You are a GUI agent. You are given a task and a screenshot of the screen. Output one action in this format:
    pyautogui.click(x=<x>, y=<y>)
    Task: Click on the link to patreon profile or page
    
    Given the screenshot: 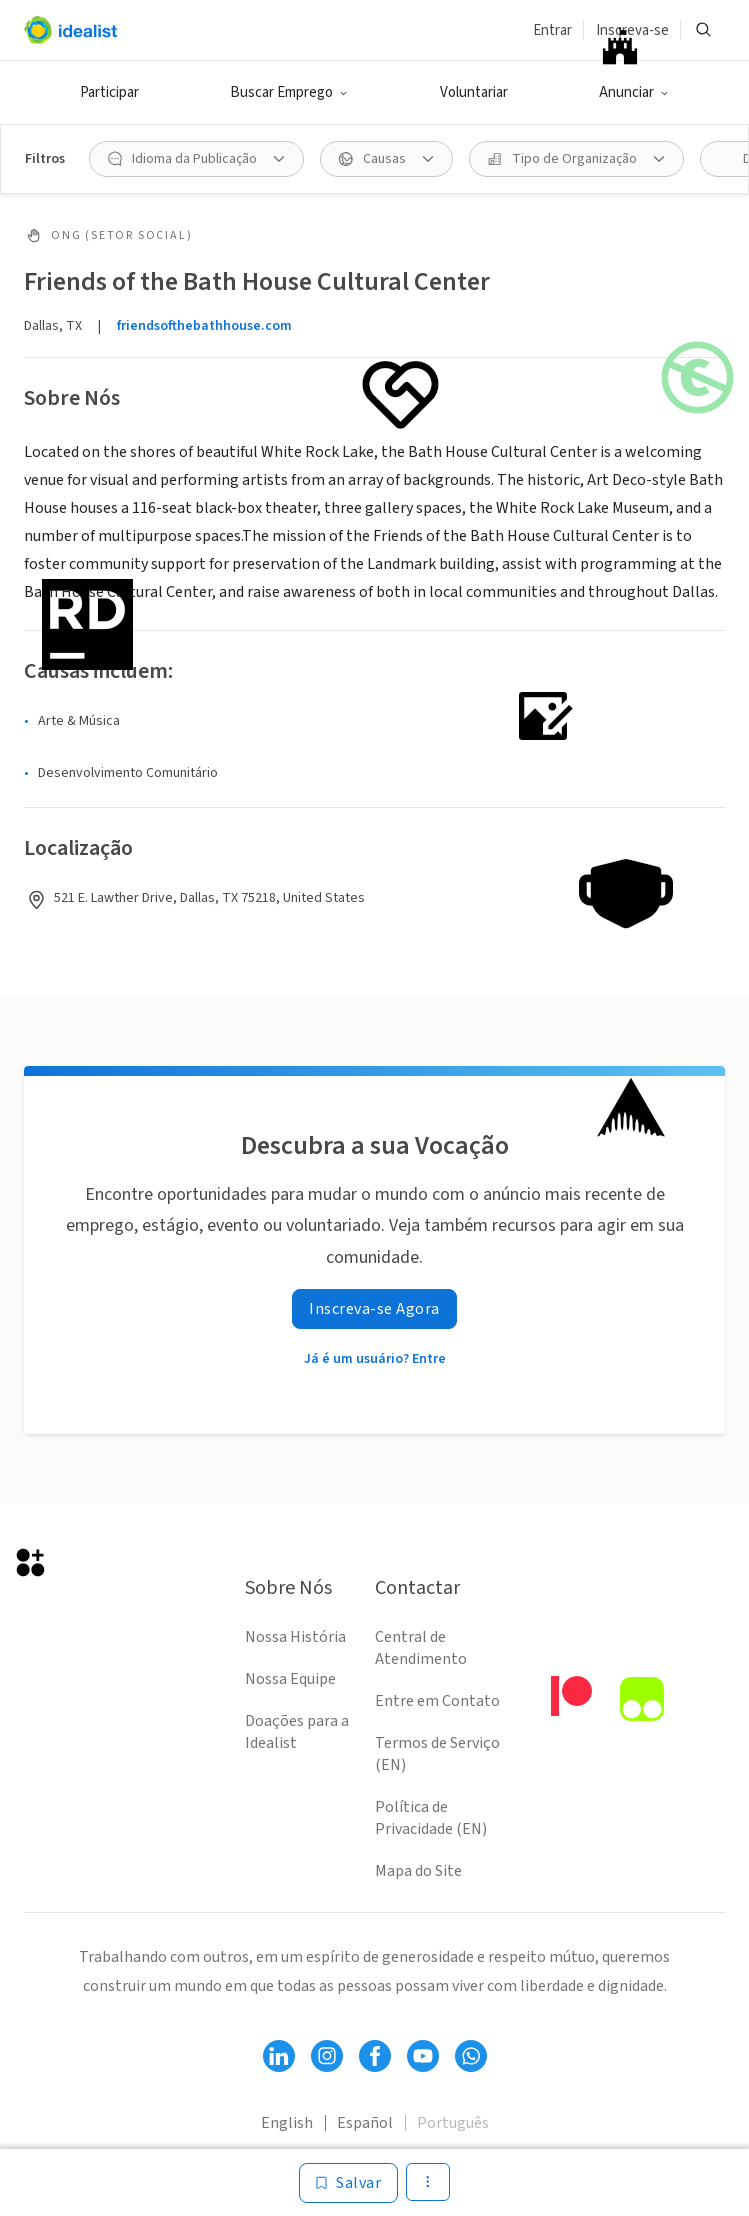 What is the action you would take?
    pyautogui.click(x=571, y=1696)
    